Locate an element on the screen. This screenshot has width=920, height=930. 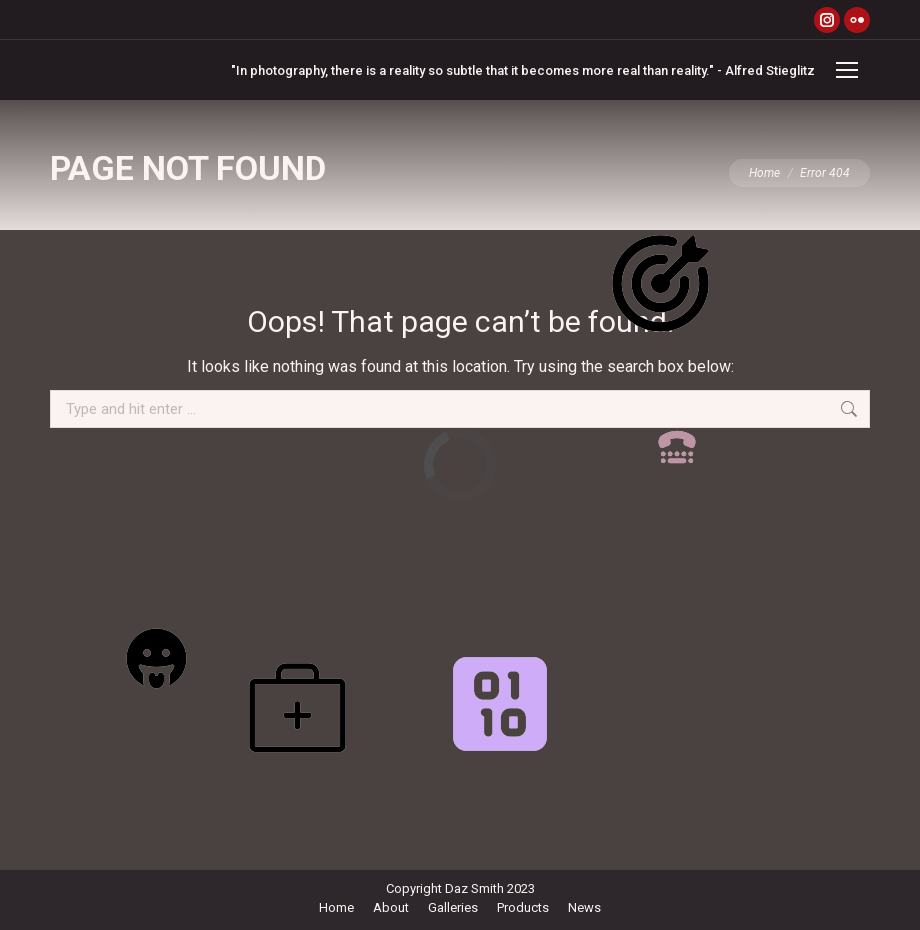
enable tty/tdd accessibility for hearing-impaired calls is located at coordinates (677, 447).